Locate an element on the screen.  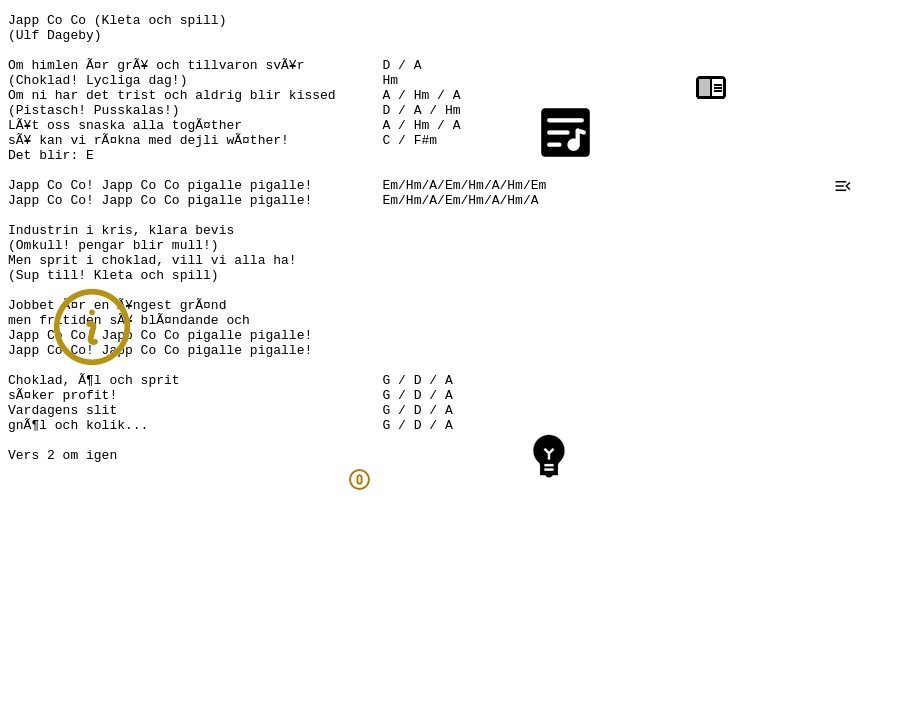
indicates zero items or empty count is located at coordinates (359, 479).